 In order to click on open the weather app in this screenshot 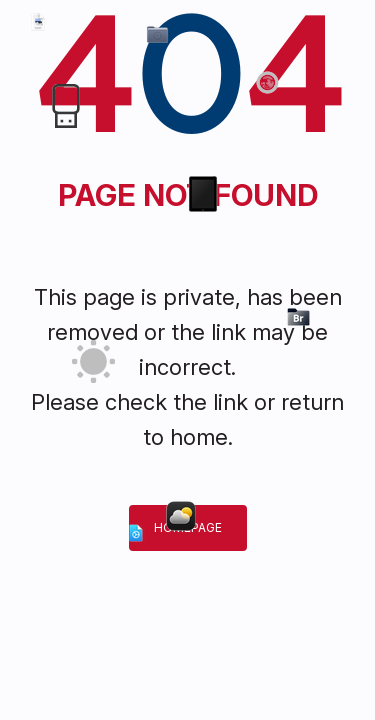, I will do `click(181, 516)`.